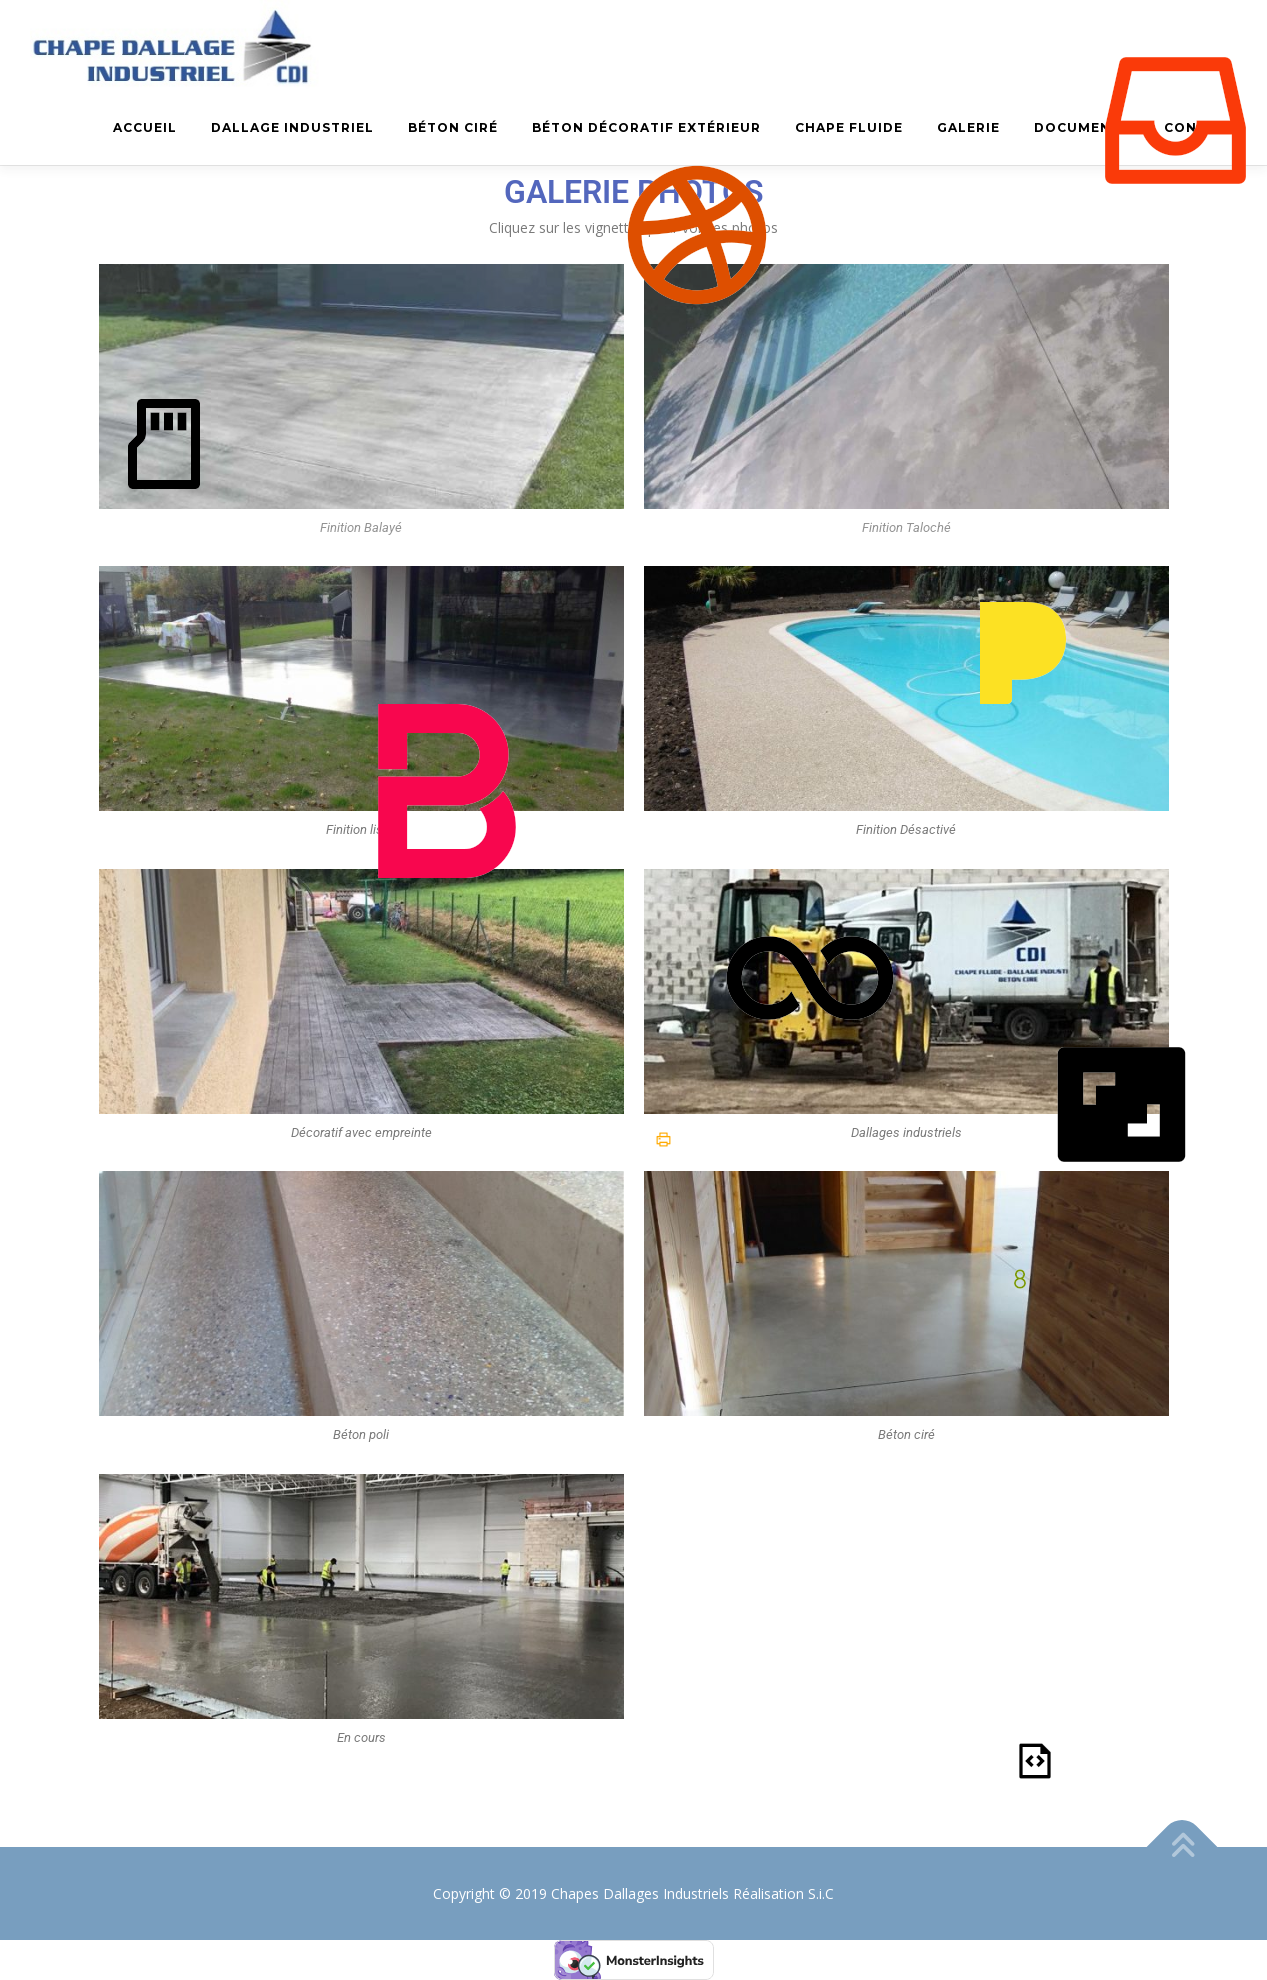 This screenshot has width=1267, height=1980. Describe the element at coordinates (1175, 120) in the screenshot. I see `view your inbox` at that location.